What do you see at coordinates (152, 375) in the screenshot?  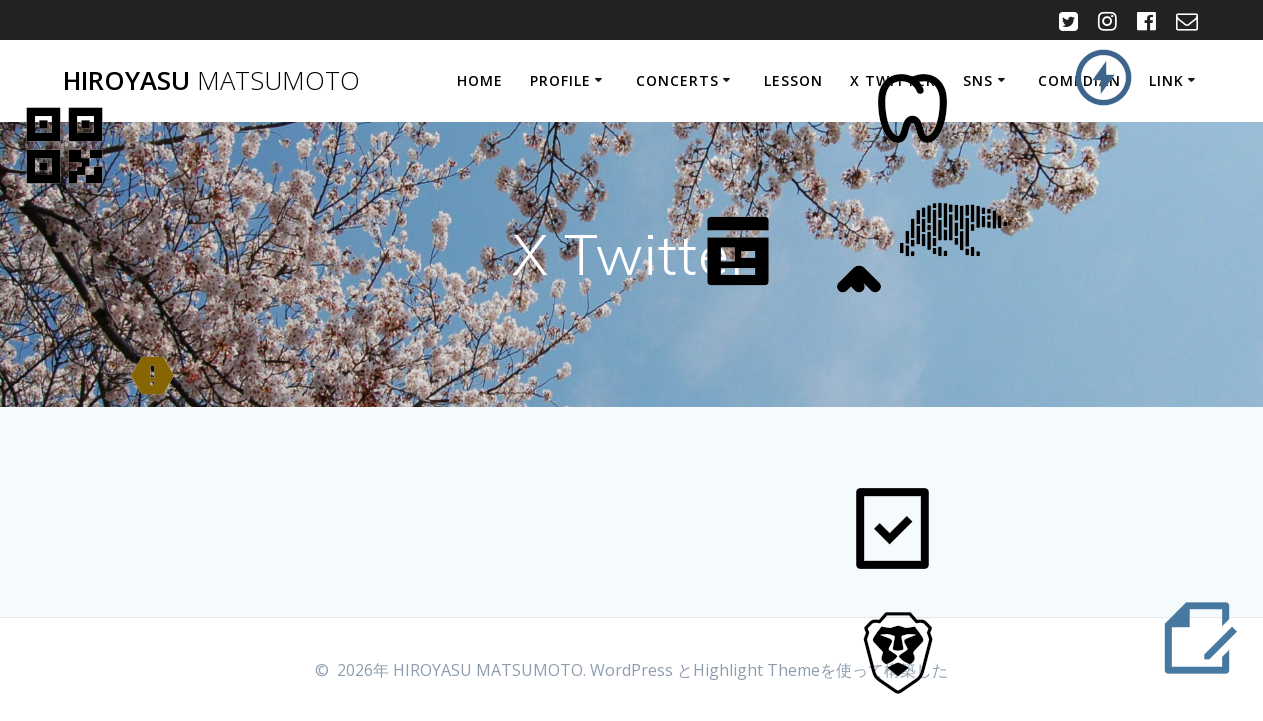 I see `mark message as spam` at bounding box center [152, 375].